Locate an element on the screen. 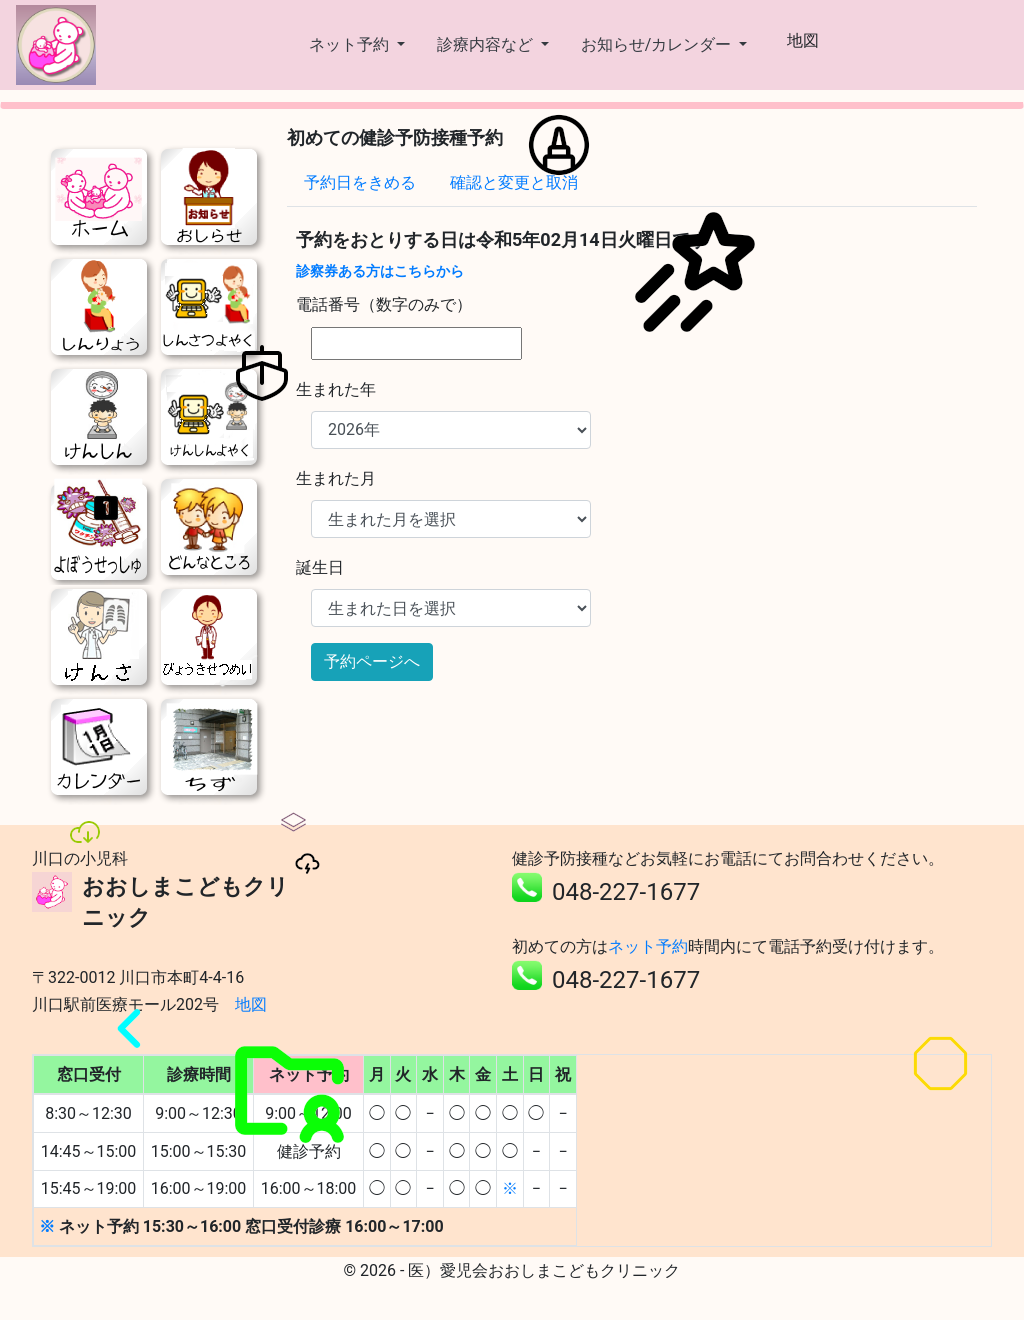 The width and height of the screenshot is (1024, 1320). indicates stormy weather conditions is located at coordinates (307, 862).